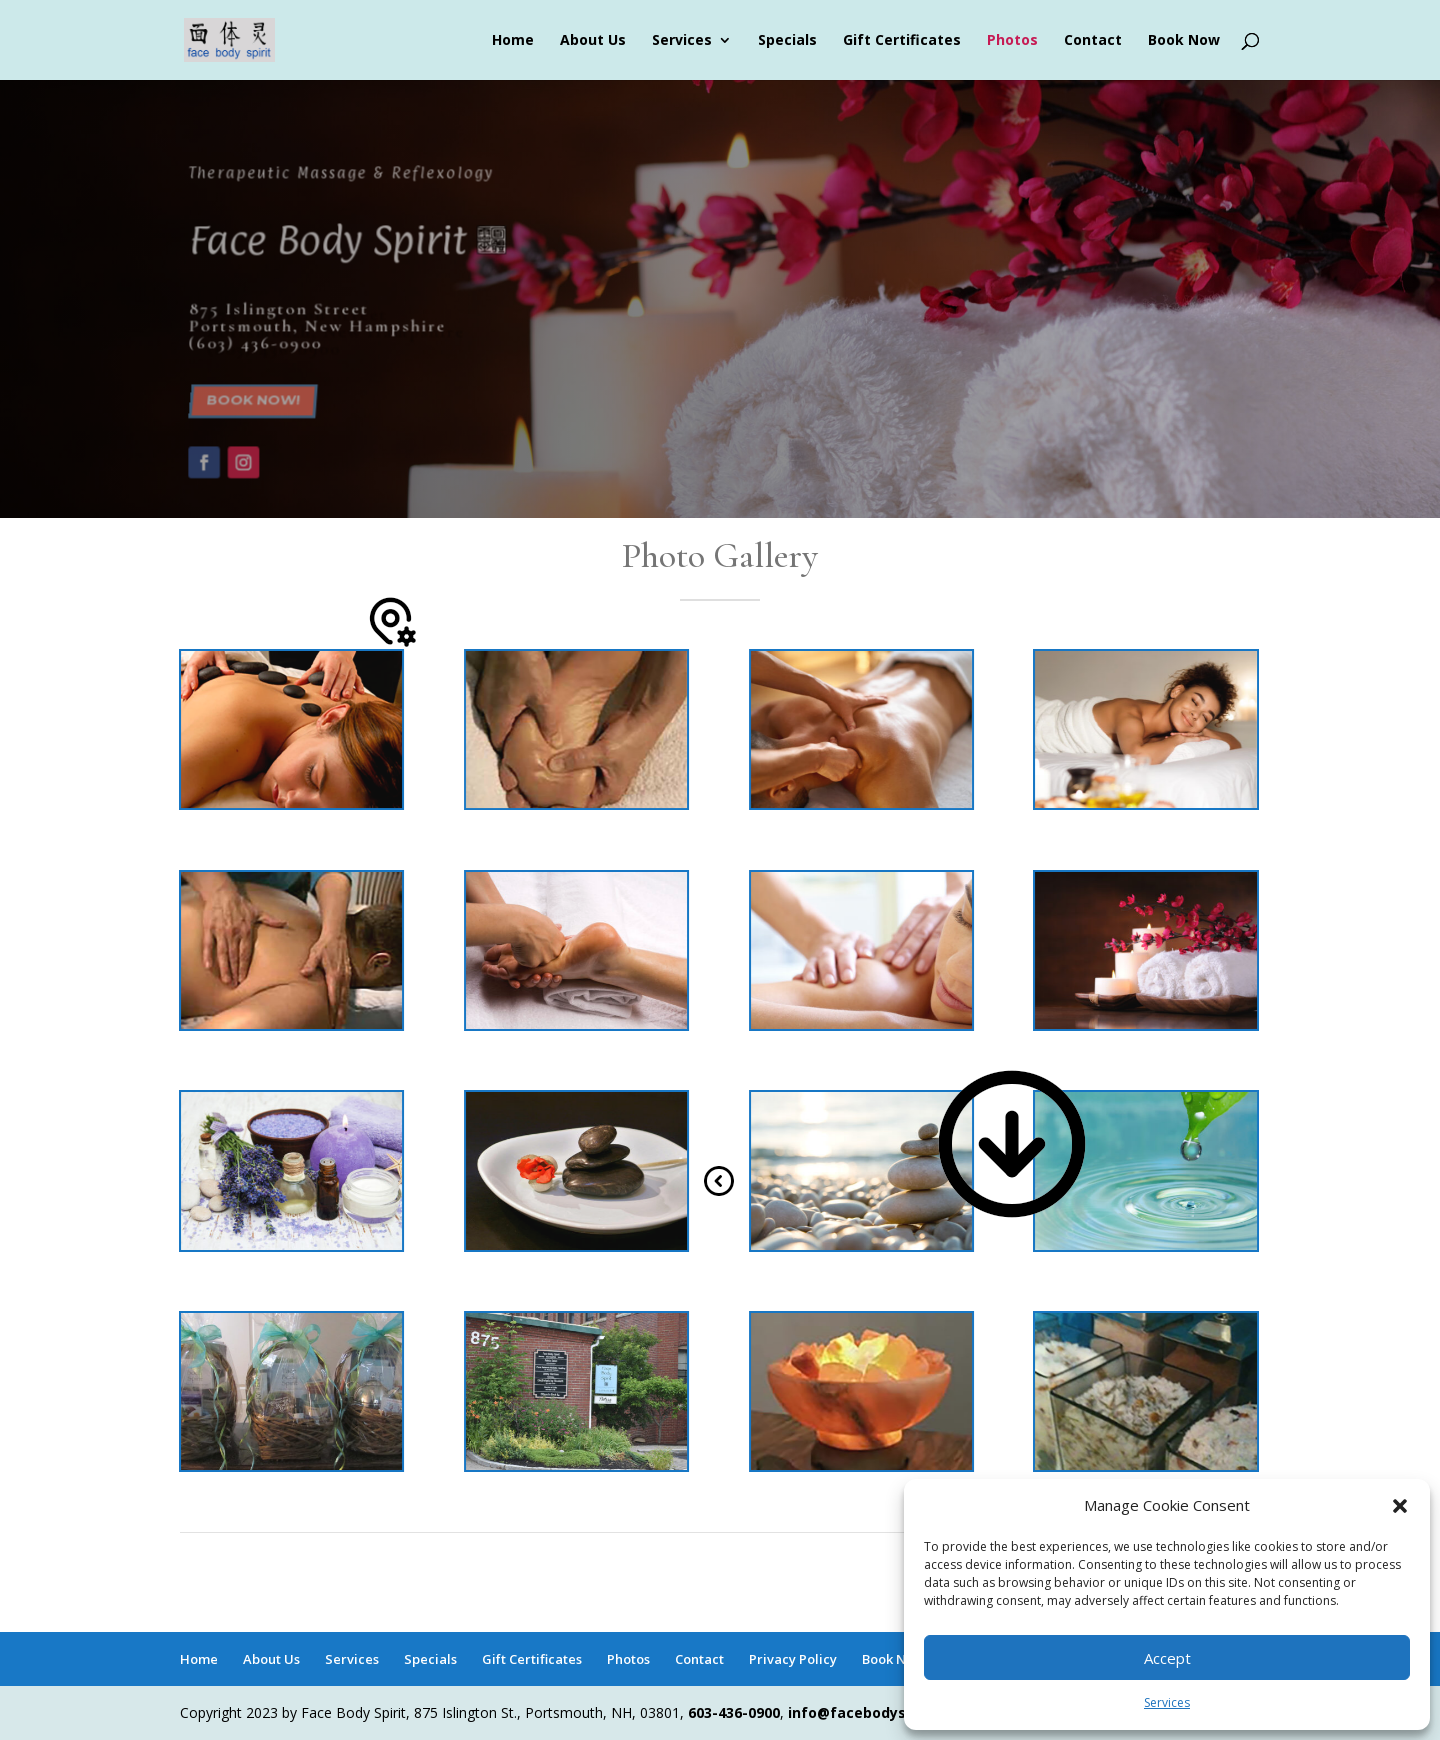 The height and width of the screenshot is (1740, 1440). What do you see at coordinates (390, 620) in the screenshot?
I see `access location settings` at bounding box center [390, 620].